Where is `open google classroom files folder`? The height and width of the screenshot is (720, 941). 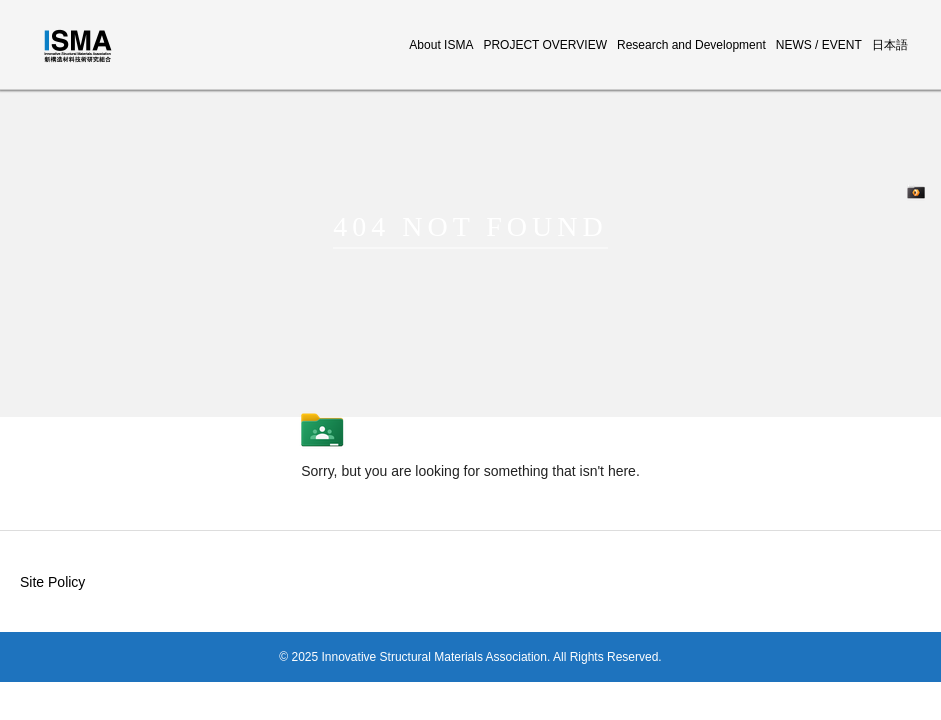
open google classroom files folder is located at coordinates (322, 431).